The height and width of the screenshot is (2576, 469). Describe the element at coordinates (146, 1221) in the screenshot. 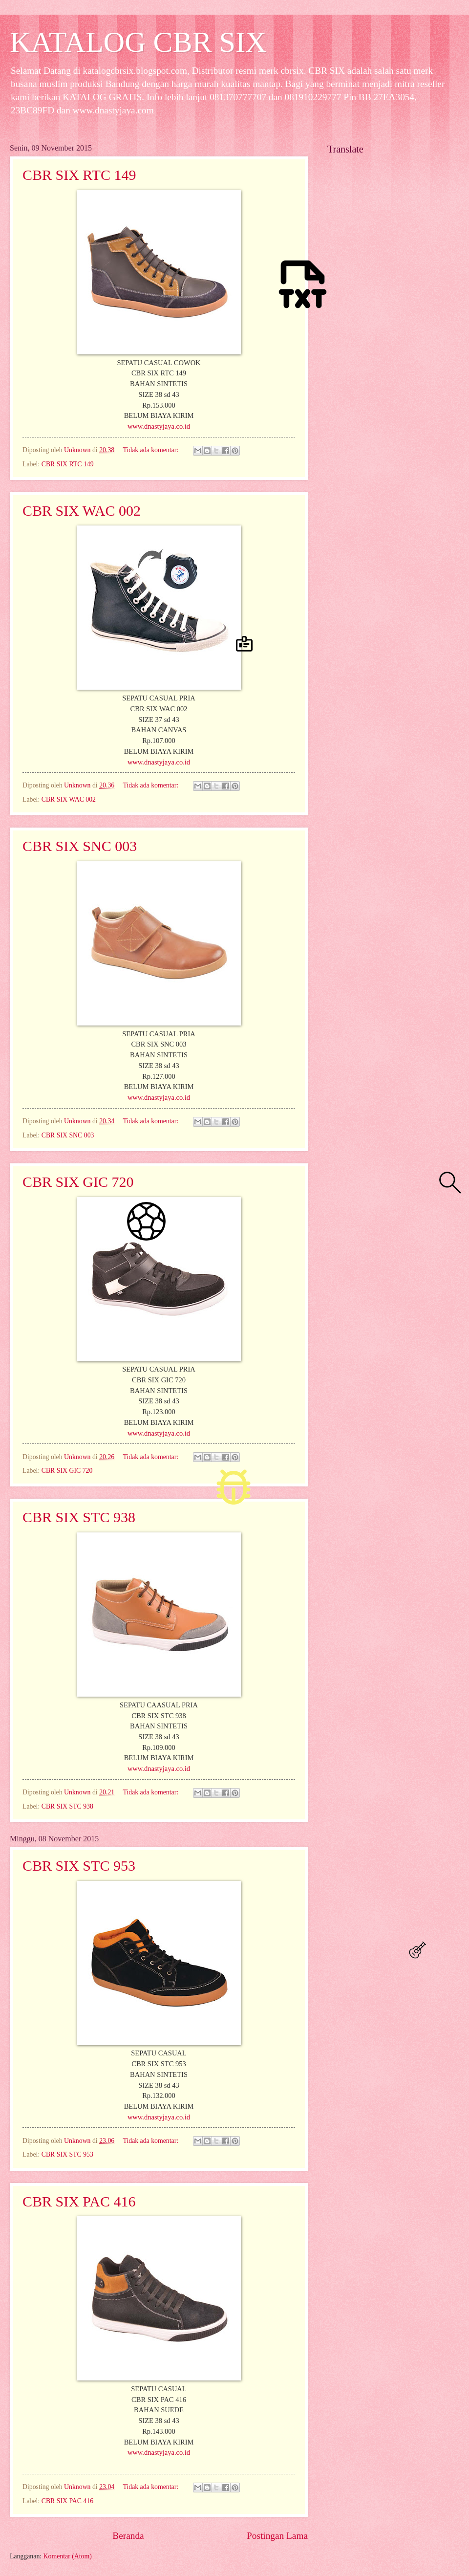

I see `access sports or soccer-related content` at that location.